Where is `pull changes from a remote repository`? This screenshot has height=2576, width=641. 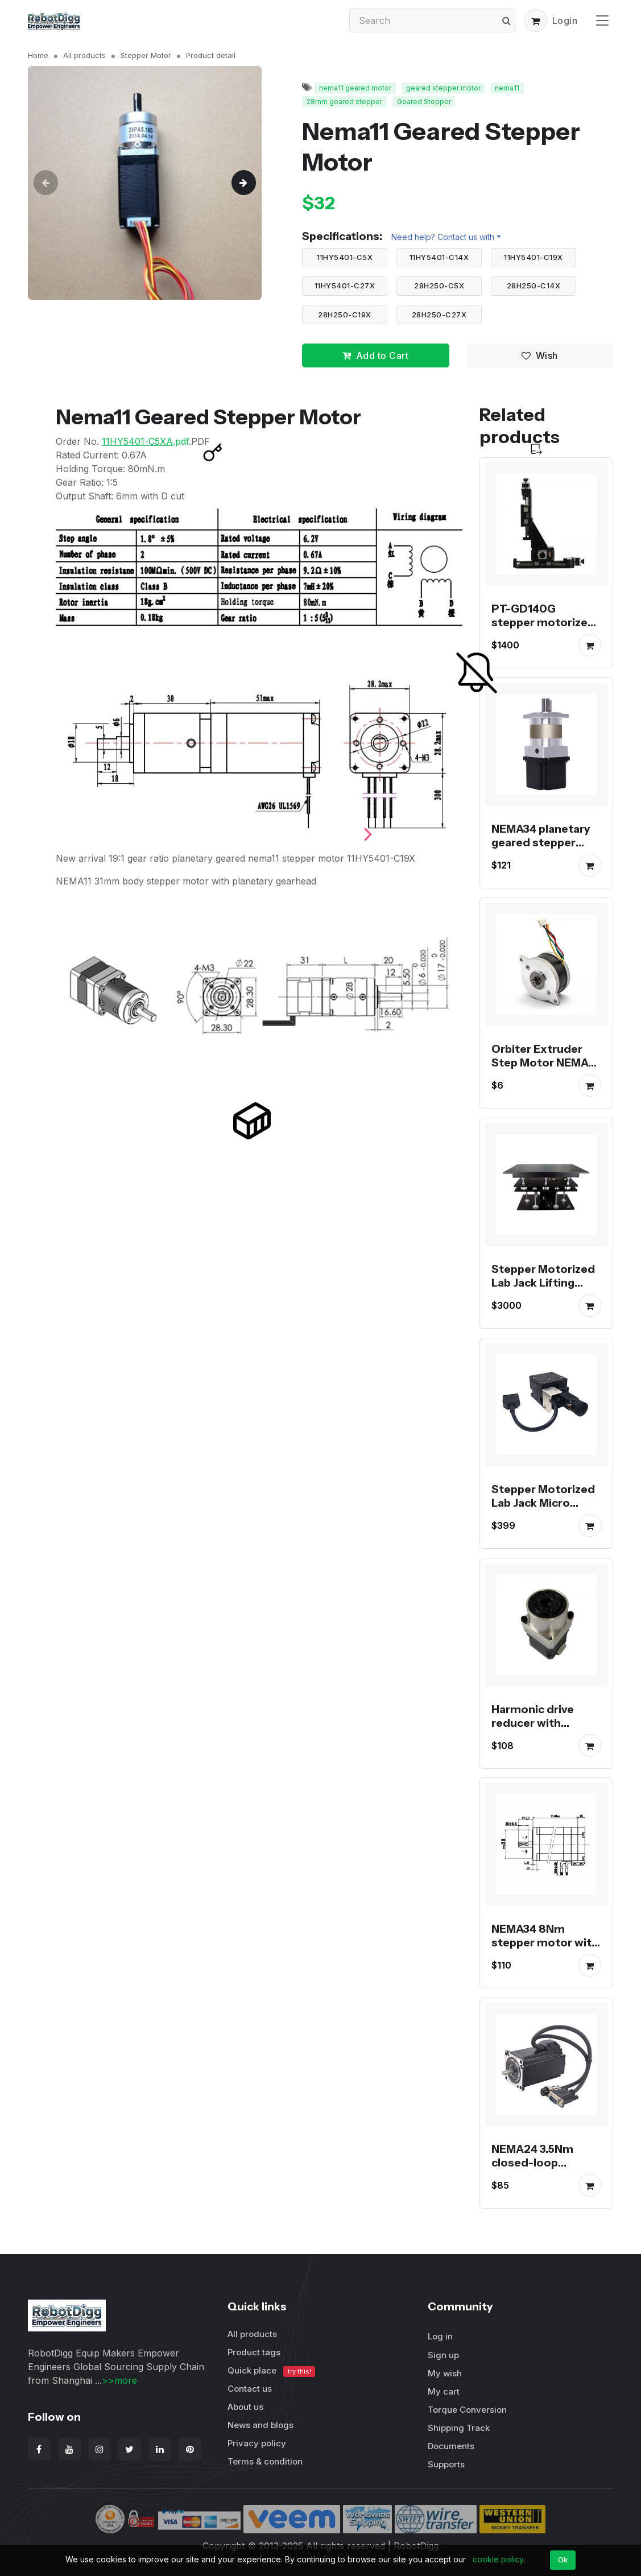
pull changes from a remote repository is located at coordinates (536, 449).